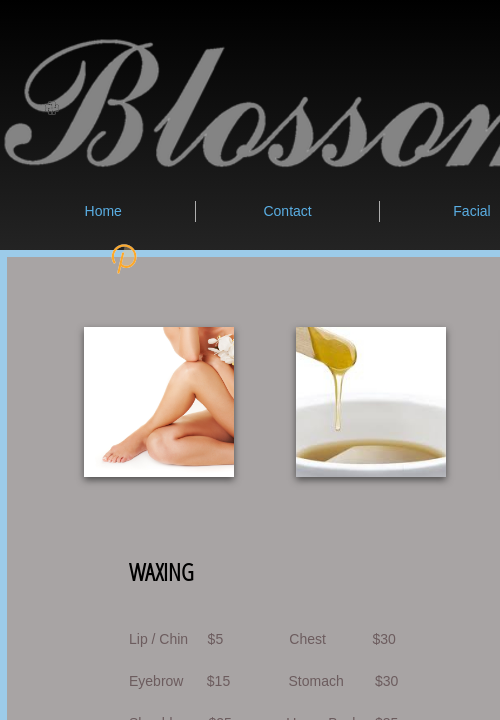 The width and height of the screenshot is (500, 720). I want to click on open Pinterest app, so click(123, 259).